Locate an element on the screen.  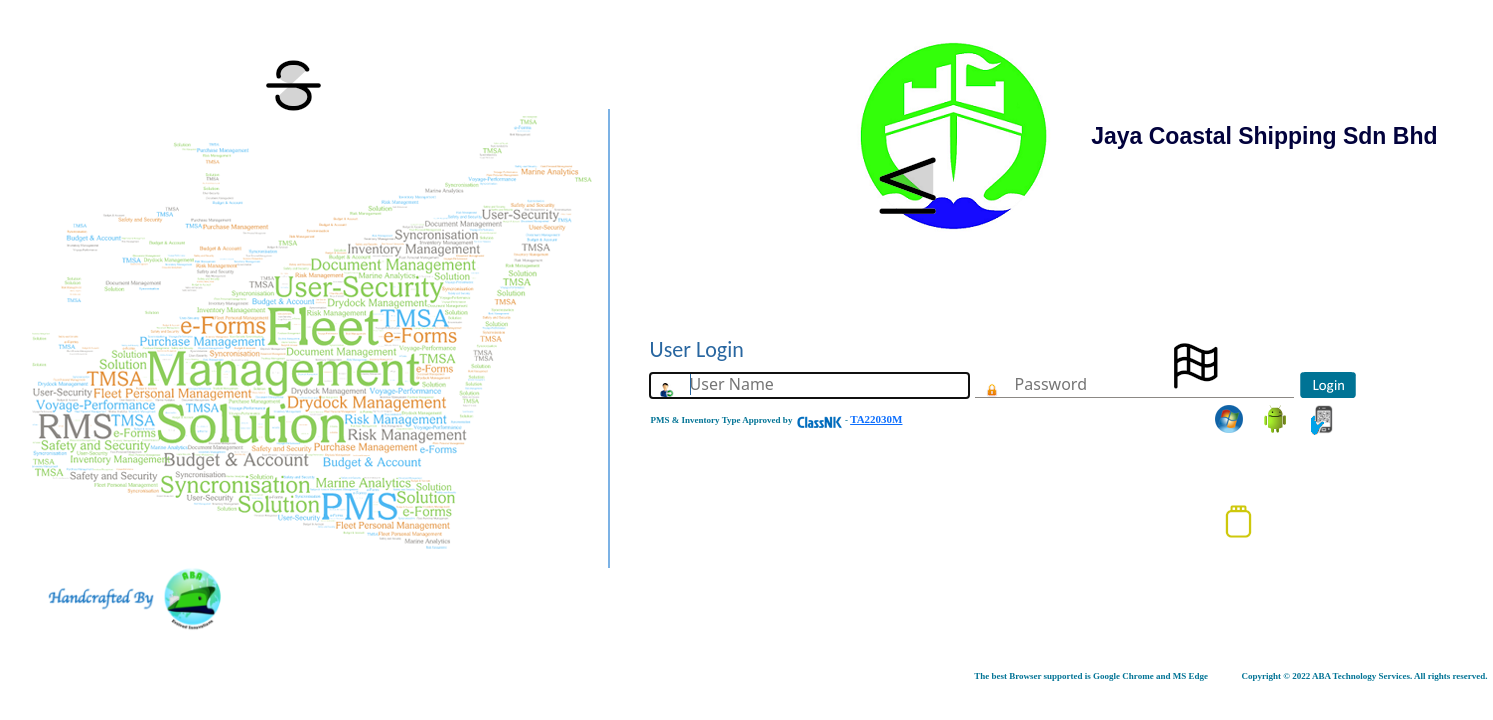
store or organize items in a container is located at coordinates (1238, 521).